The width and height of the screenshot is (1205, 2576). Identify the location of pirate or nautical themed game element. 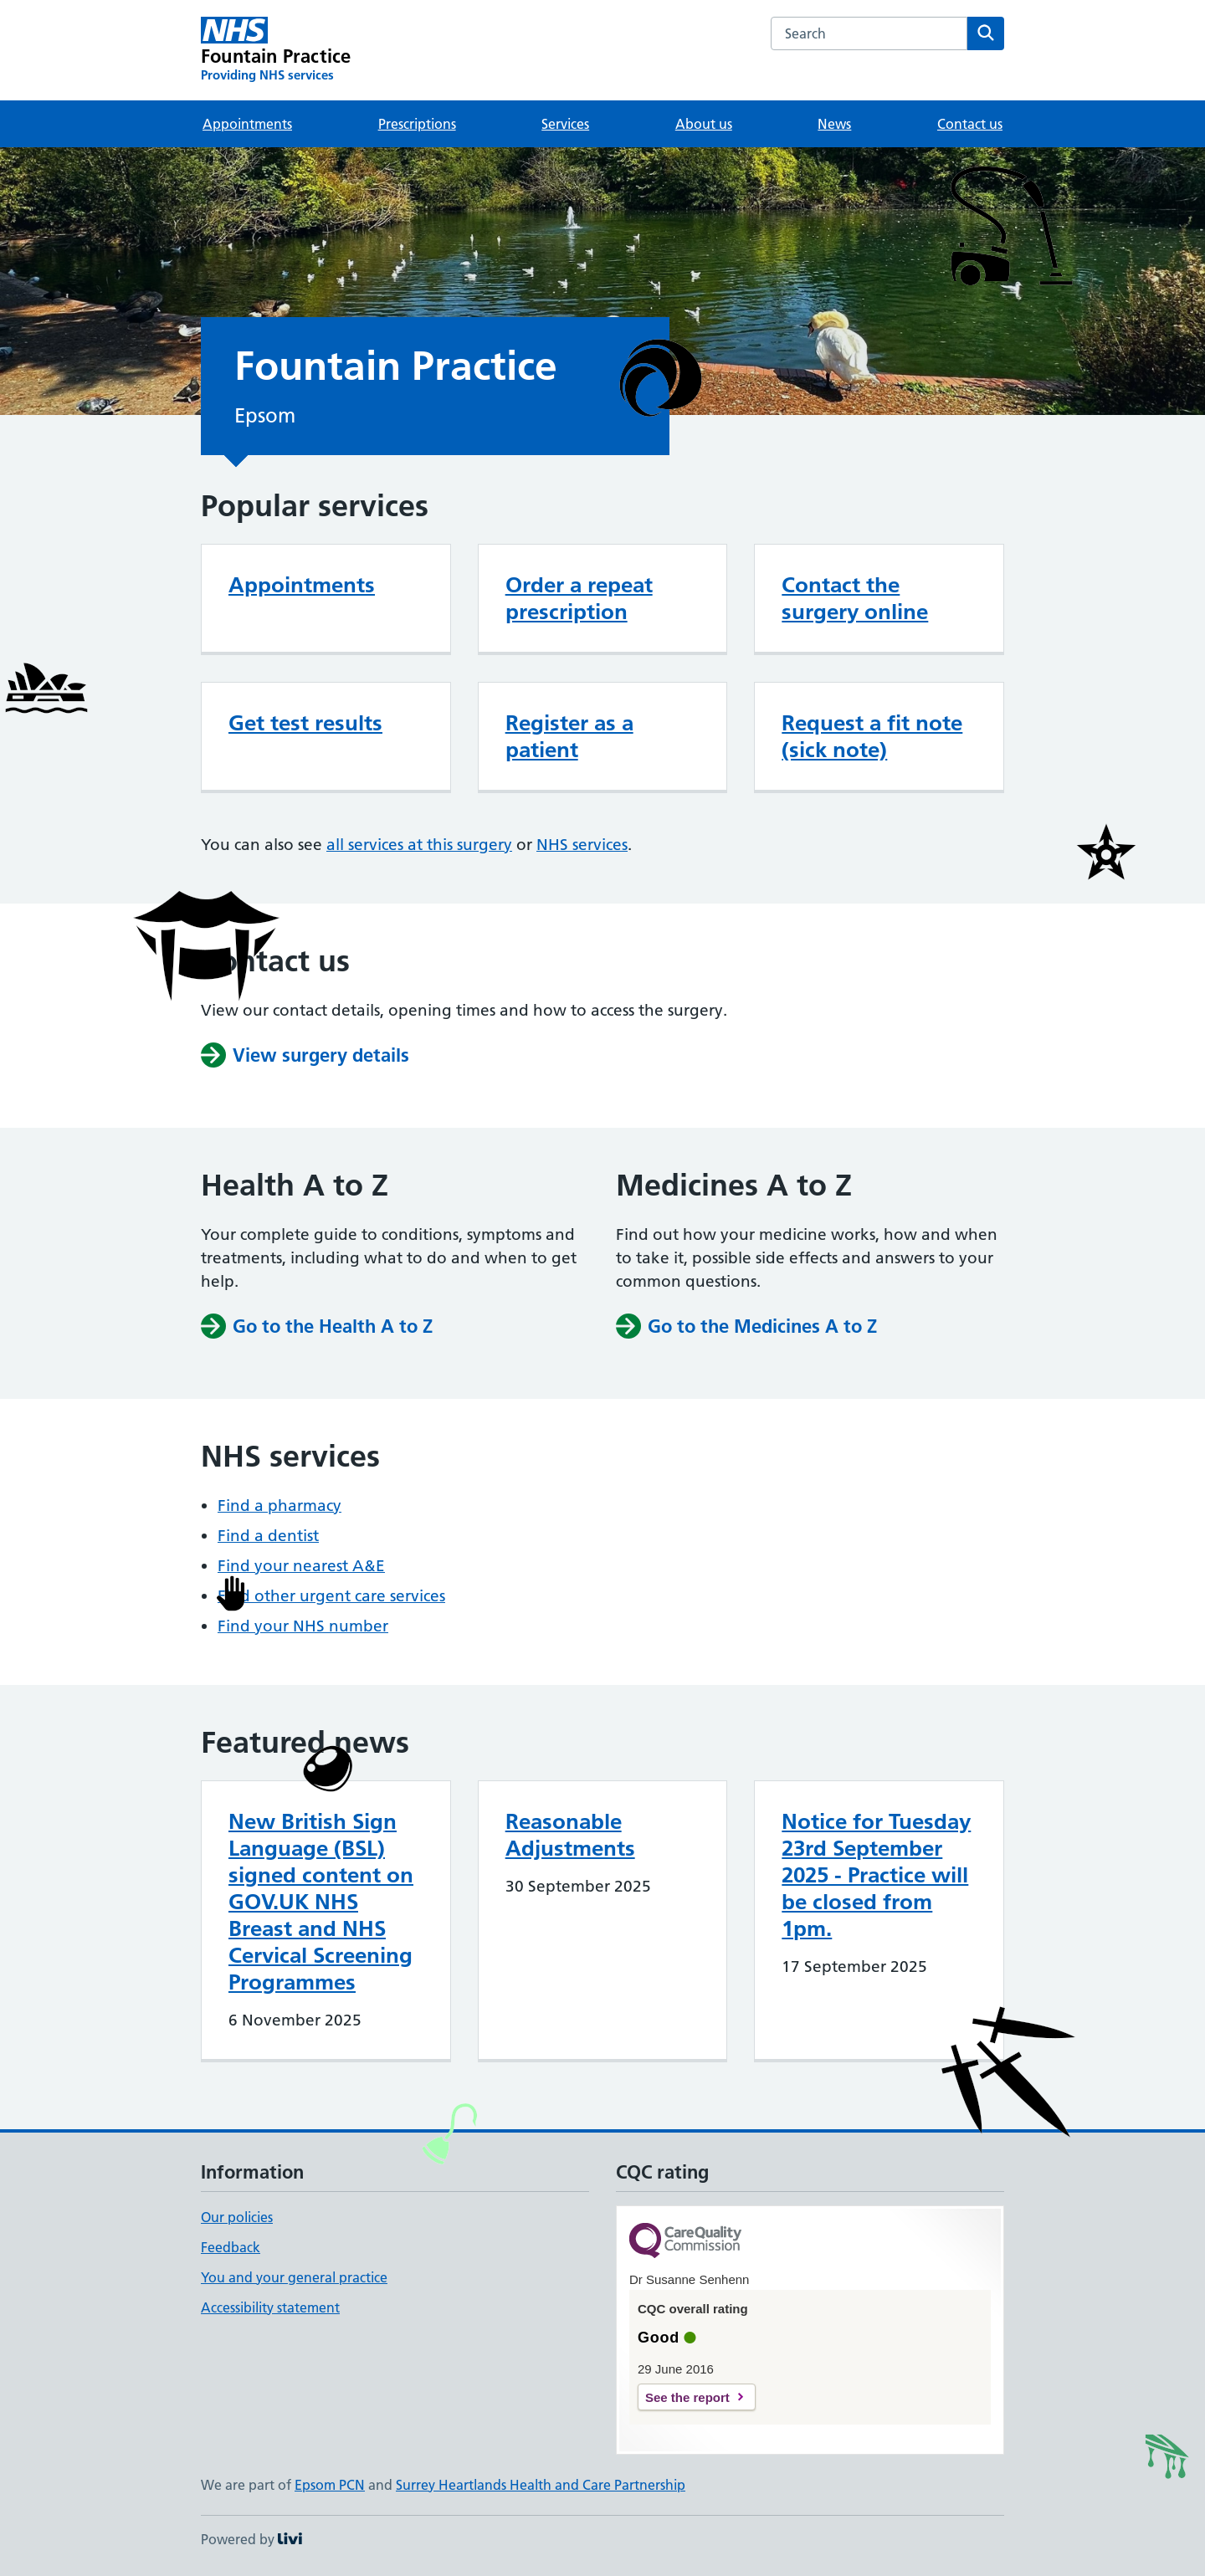
(449, 2133).